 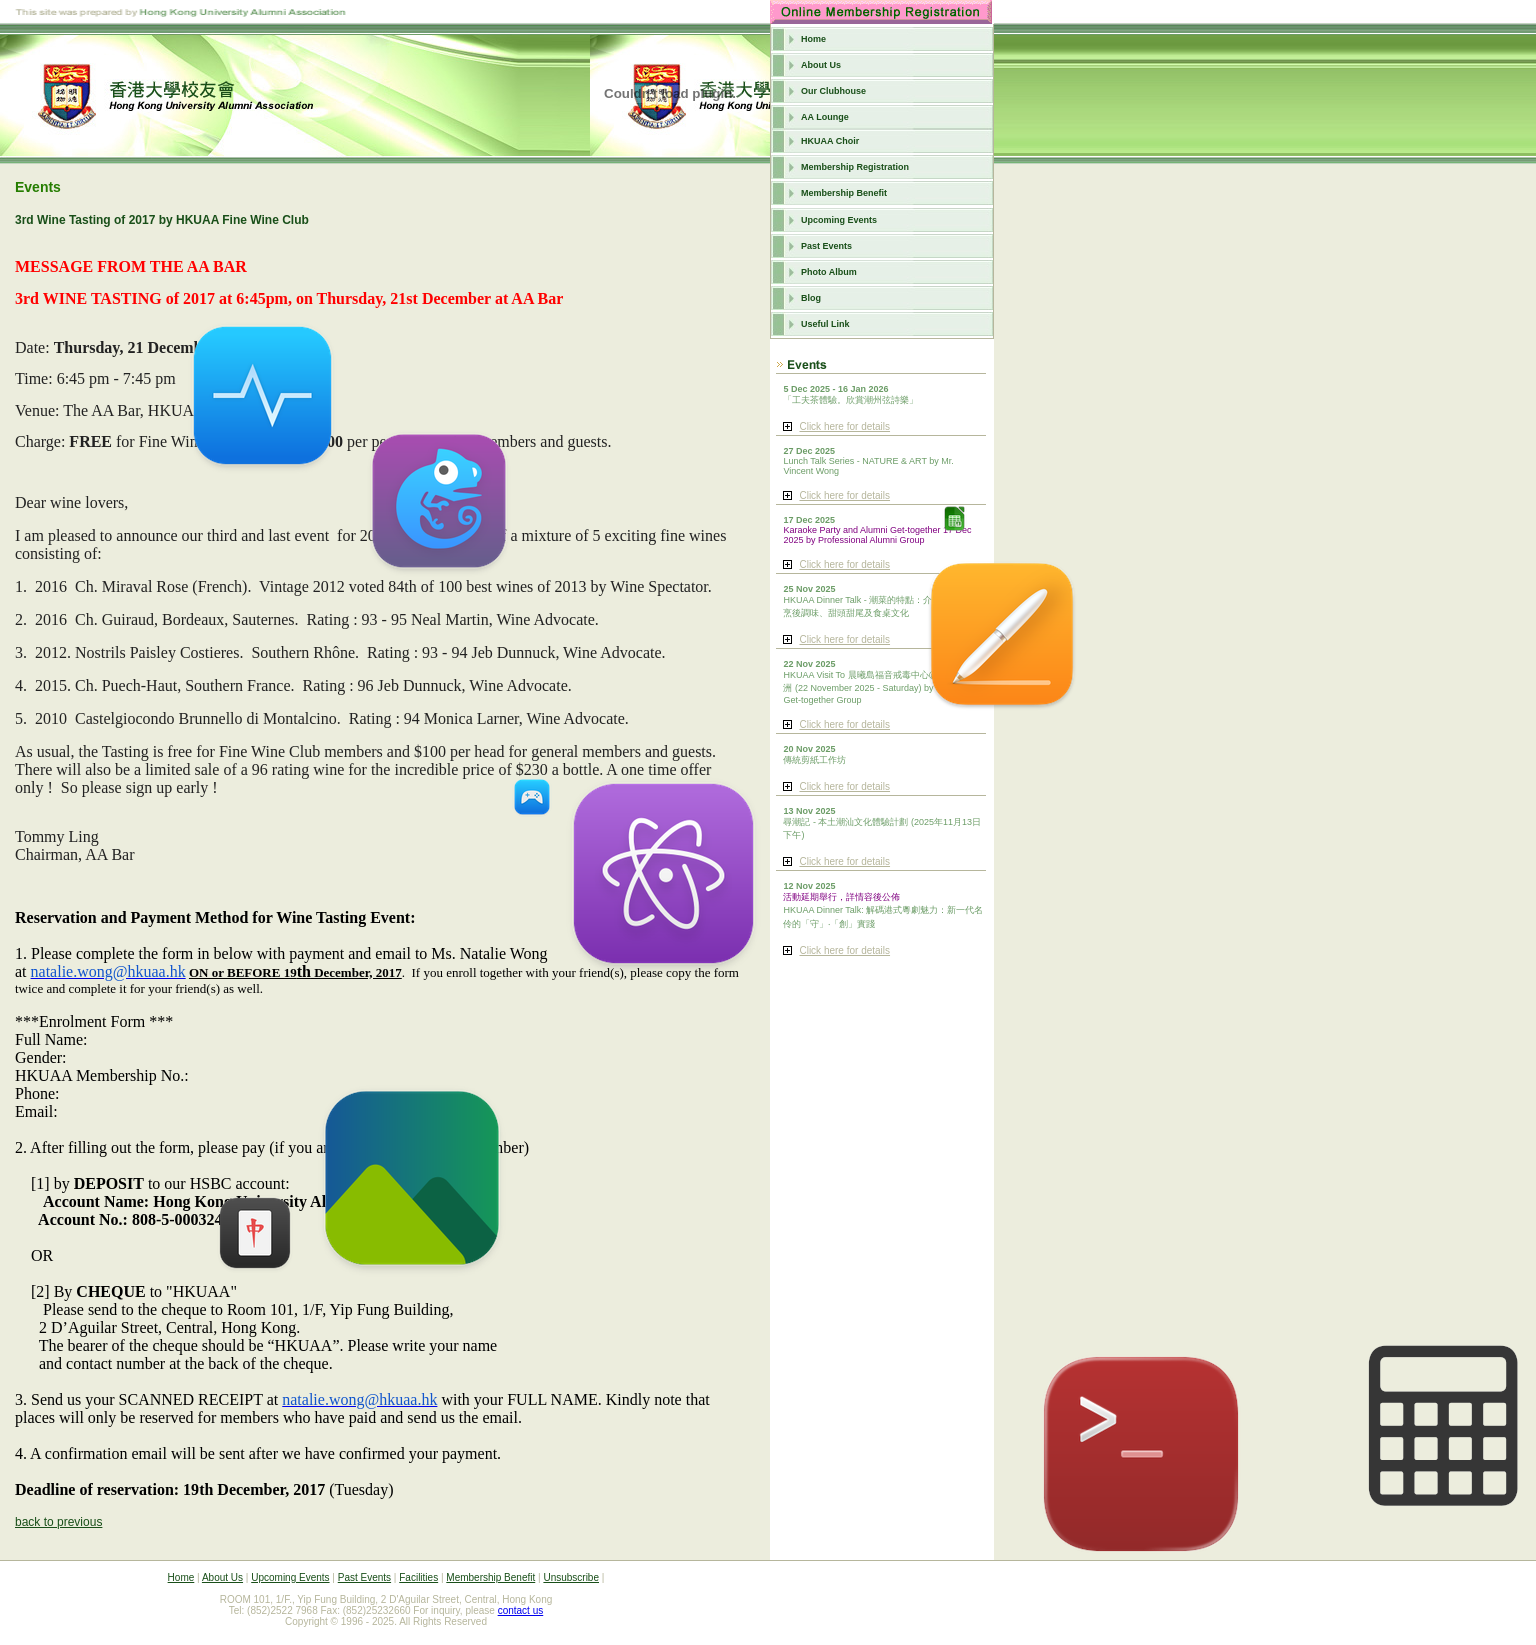 I want to click on open pcsx playstation emulator, so click(x=532, y=797).